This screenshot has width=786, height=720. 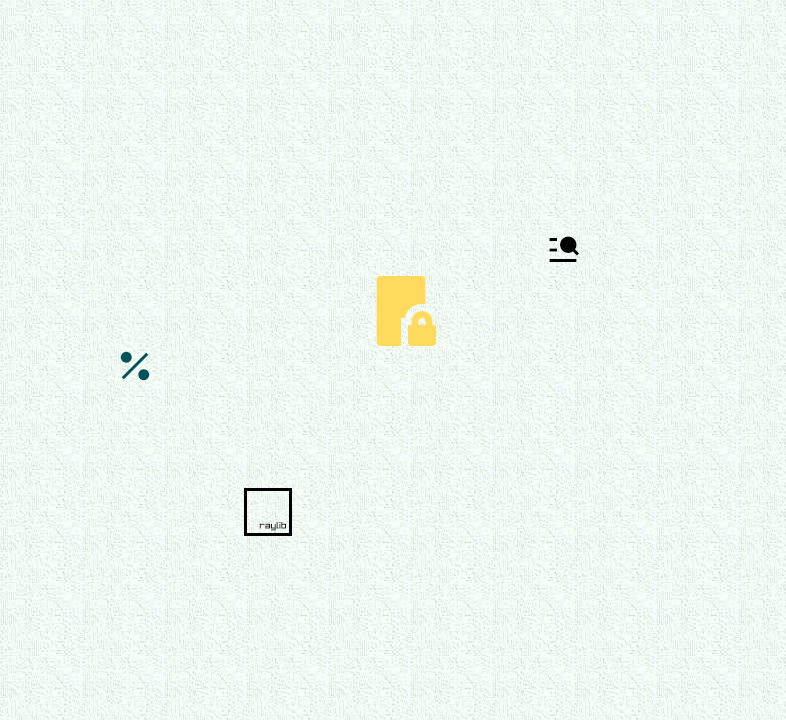 What do you see at coordinates (135, 366) in the screenshot?
I see `view discount or promotional offer` at bounding box center [135, 366].